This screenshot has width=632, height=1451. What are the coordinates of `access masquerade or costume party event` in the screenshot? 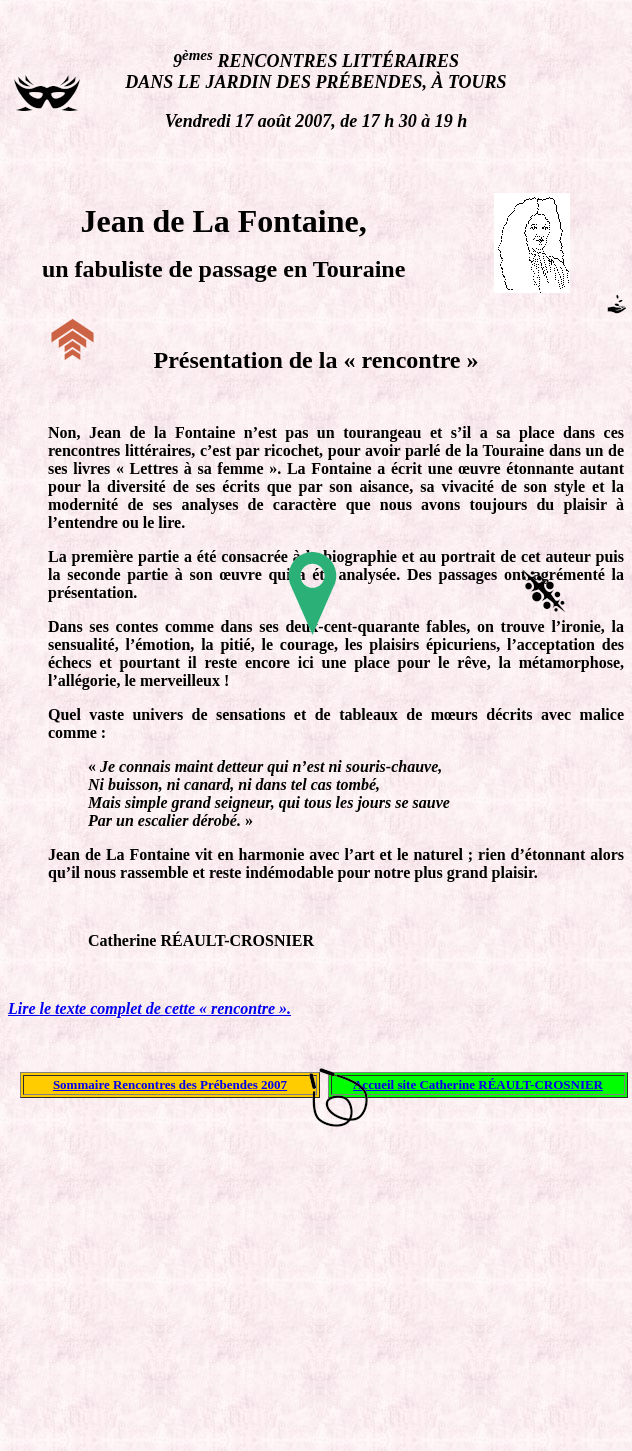 It's located at (47, 93).